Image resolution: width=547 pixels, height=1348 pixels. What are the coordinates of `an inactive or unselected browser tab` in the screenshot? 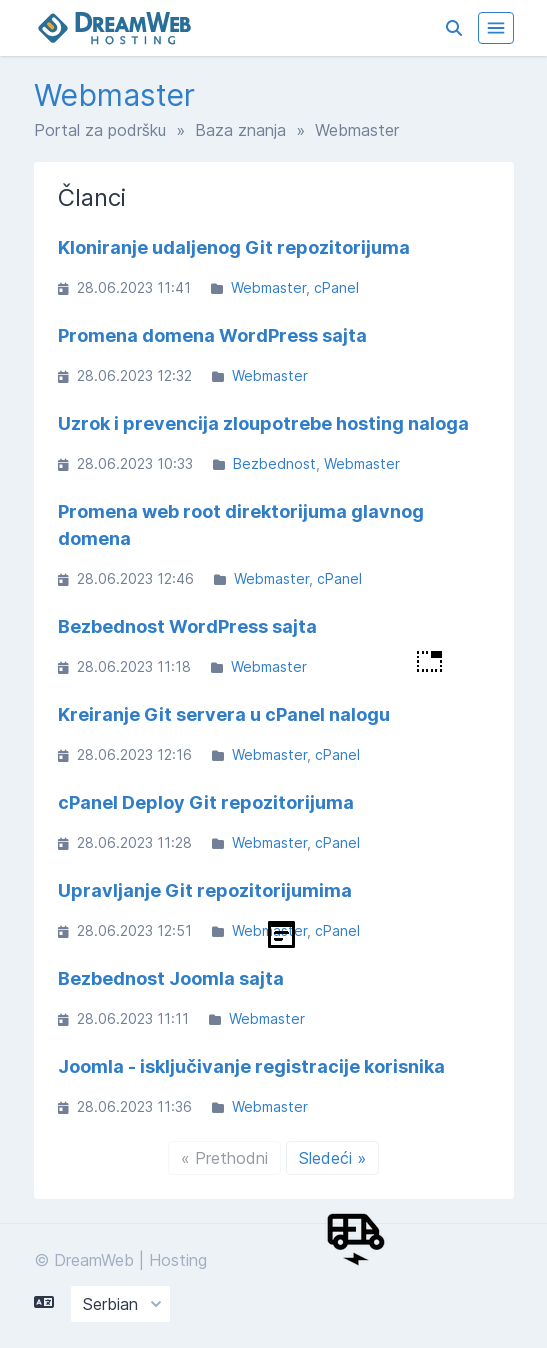 It's located at (429, 661).